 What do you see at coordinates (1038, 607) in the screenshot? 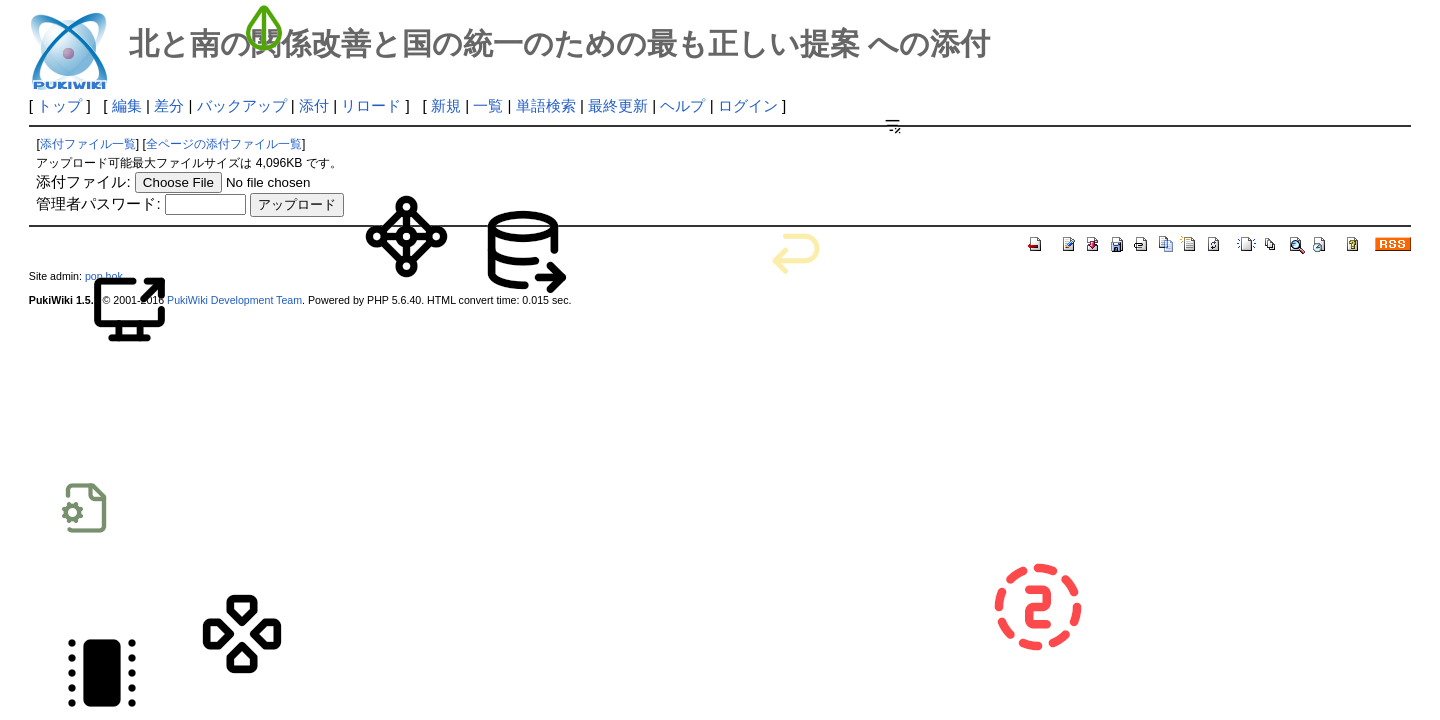
I see `step 2 of a multi-step process` at bounding box center [1038, 607].